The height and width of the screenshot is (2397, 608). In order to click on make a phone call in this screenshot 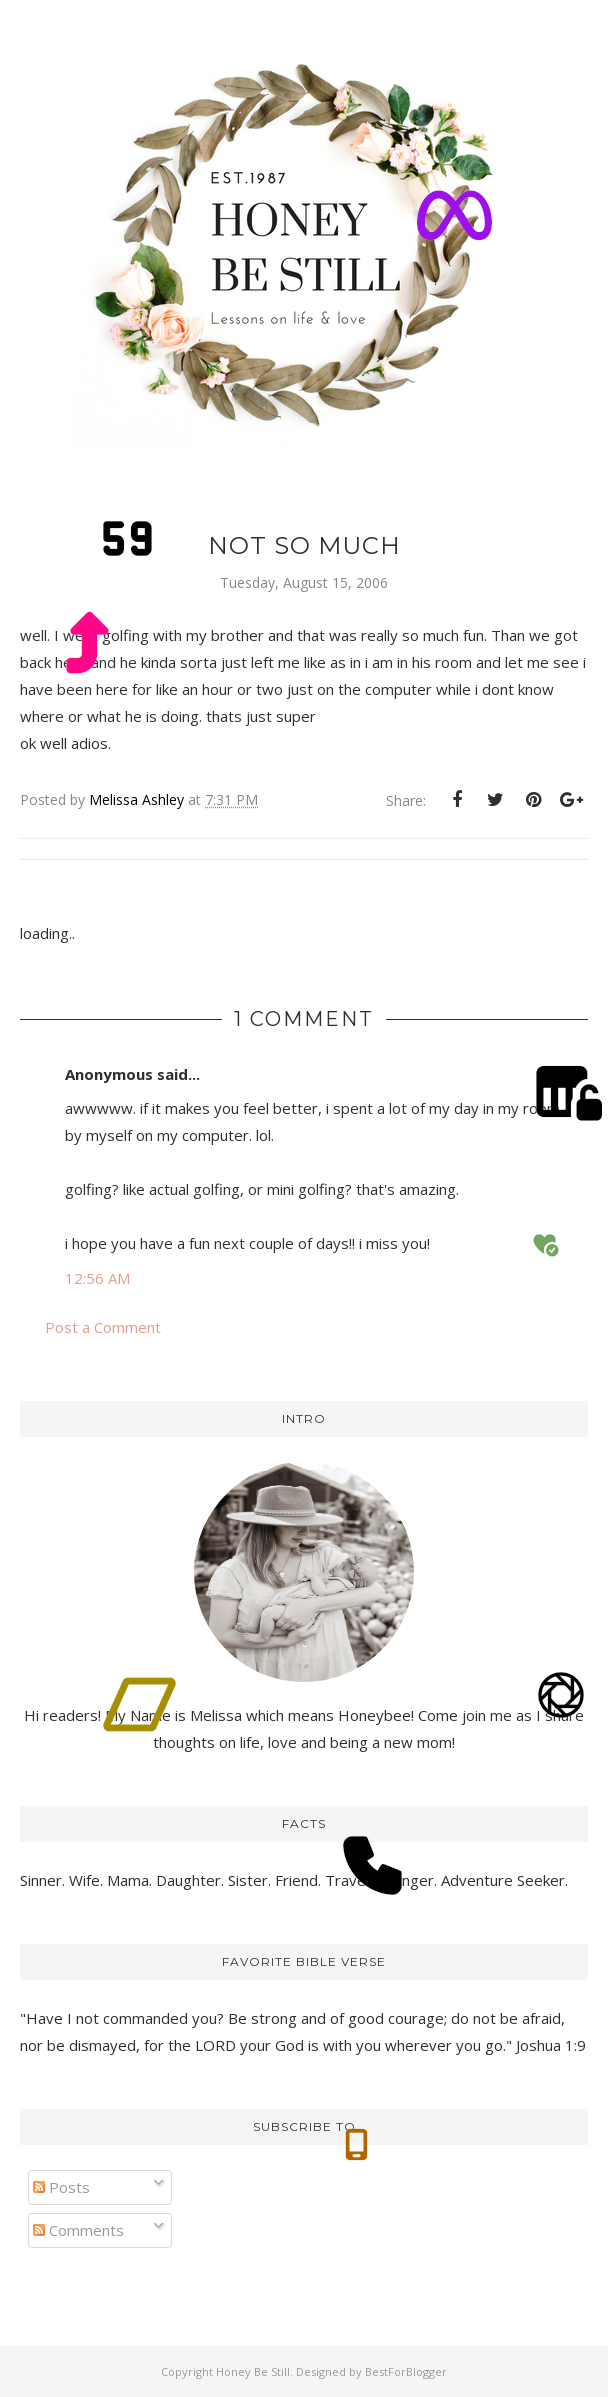, I will do `click(374, 1864)`.